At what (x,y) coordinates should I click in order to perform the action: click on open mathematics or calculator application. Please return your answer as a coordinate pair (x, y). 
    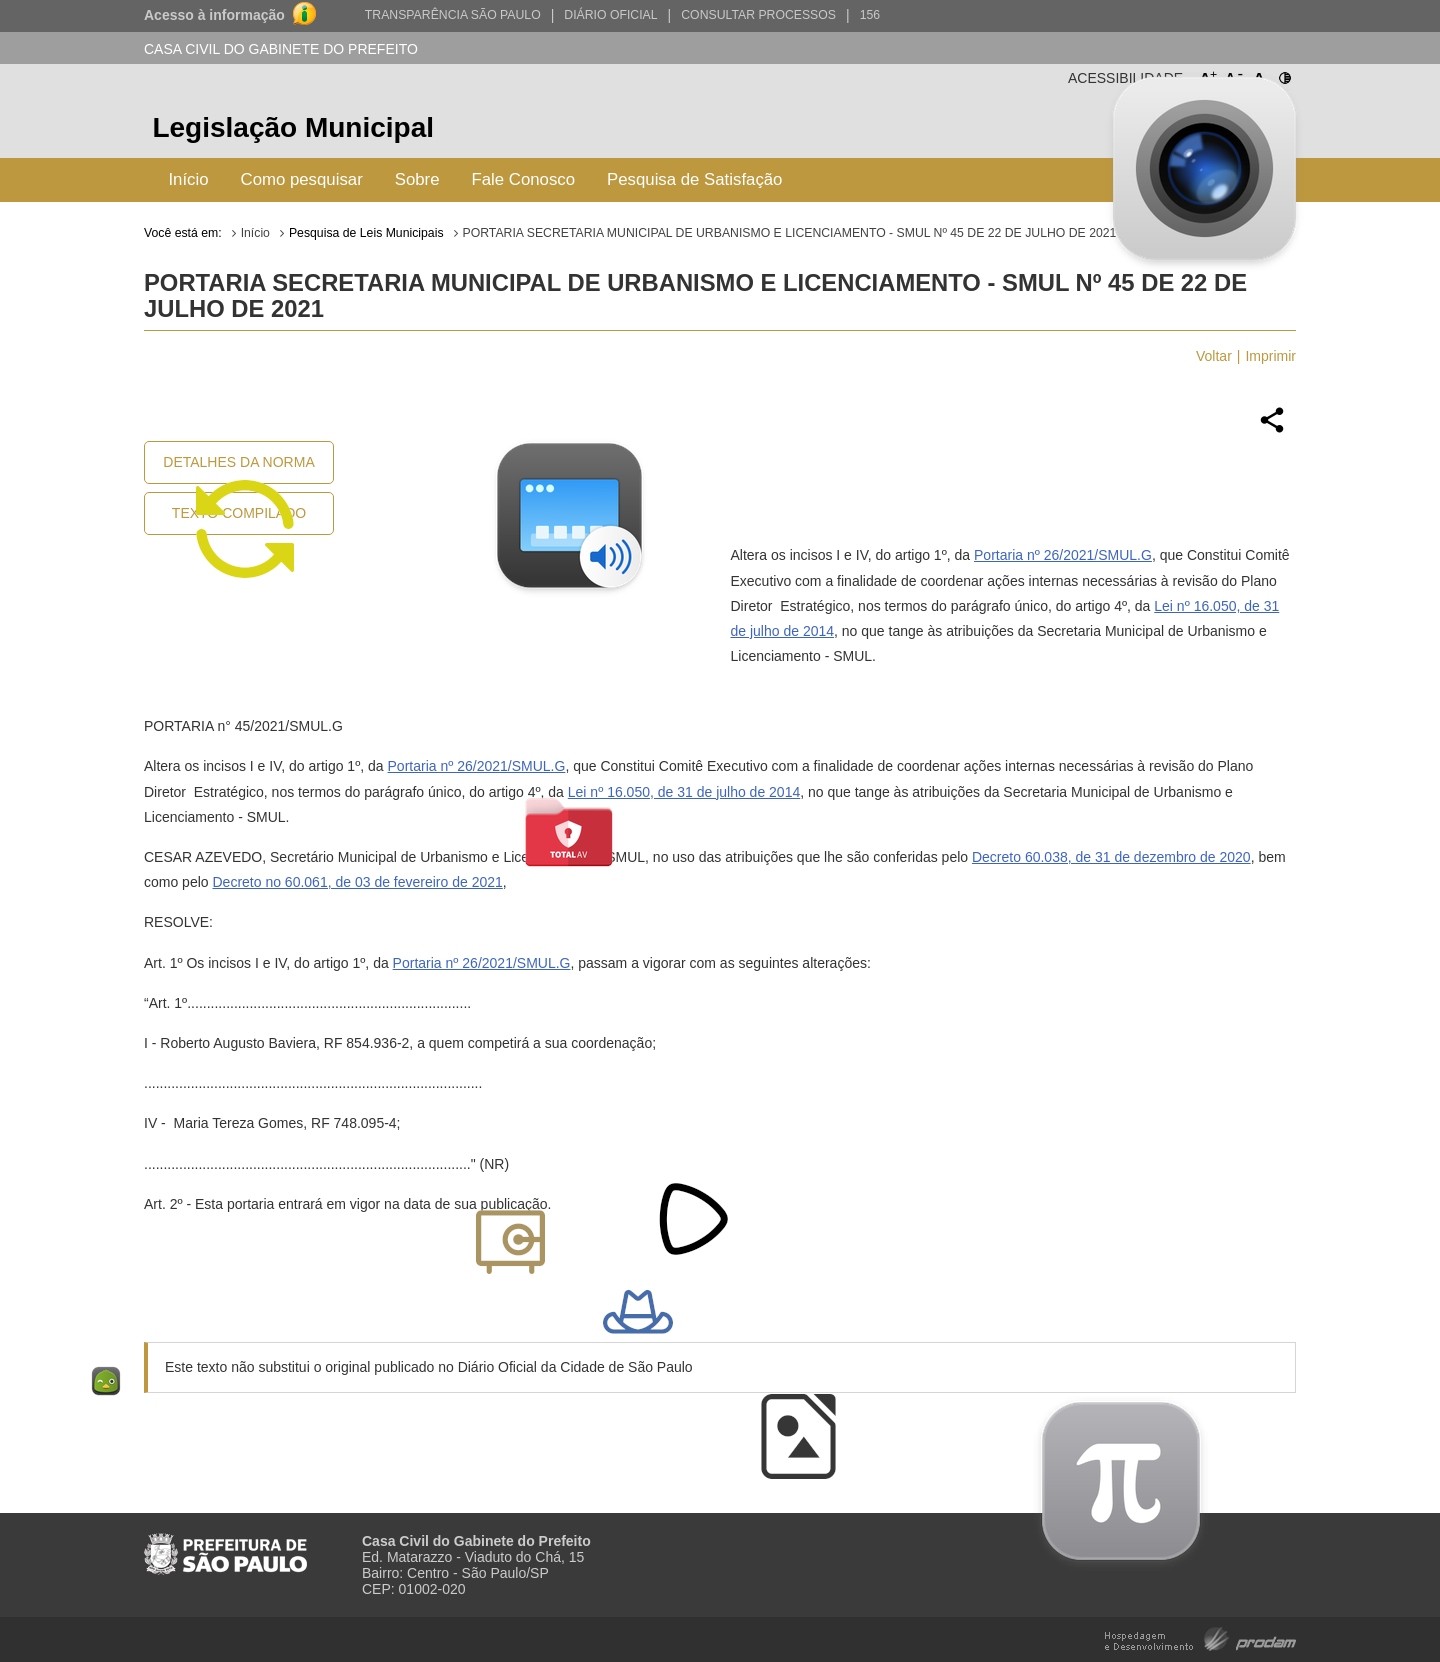
    Looking at the image, I should click on (1121, 1481).